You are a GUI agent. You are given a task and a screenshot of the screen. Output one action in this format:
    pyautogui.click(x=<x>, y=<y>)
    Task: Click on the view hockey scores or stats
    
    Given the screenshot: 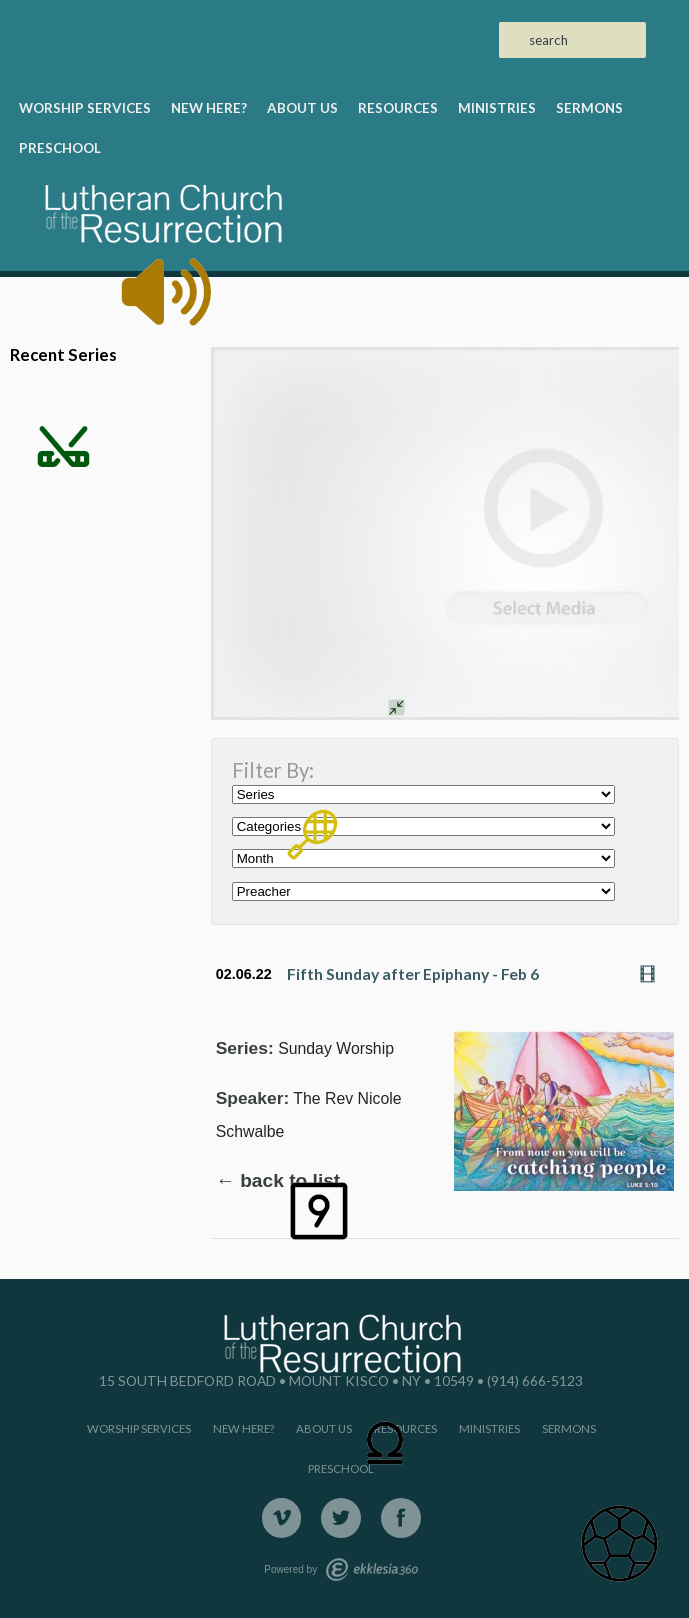 What is the action you would take?
    pyautogui.click(x=63, y=446)
    